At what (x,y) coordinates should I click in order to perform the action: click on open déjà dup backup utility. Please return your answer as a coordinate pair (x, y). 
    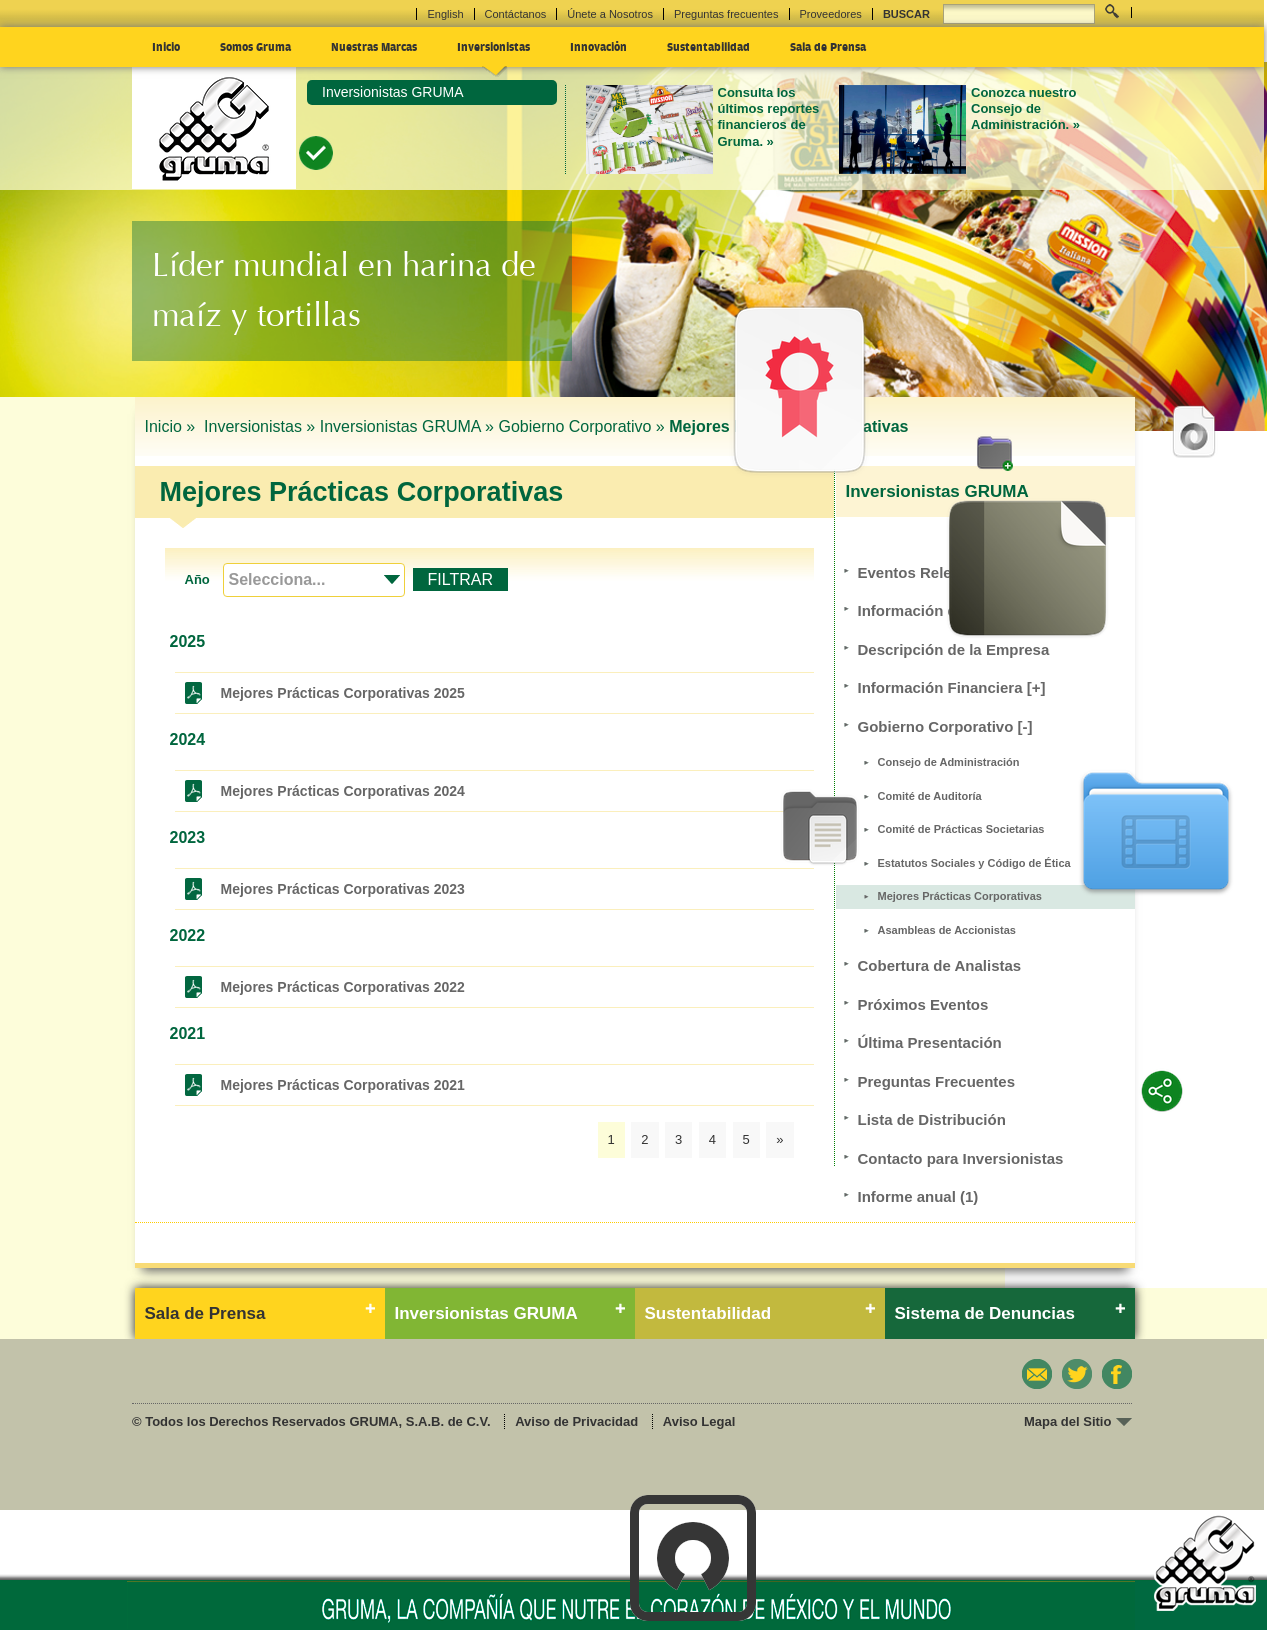
    Looking at the image, I should click on (693, 1558).